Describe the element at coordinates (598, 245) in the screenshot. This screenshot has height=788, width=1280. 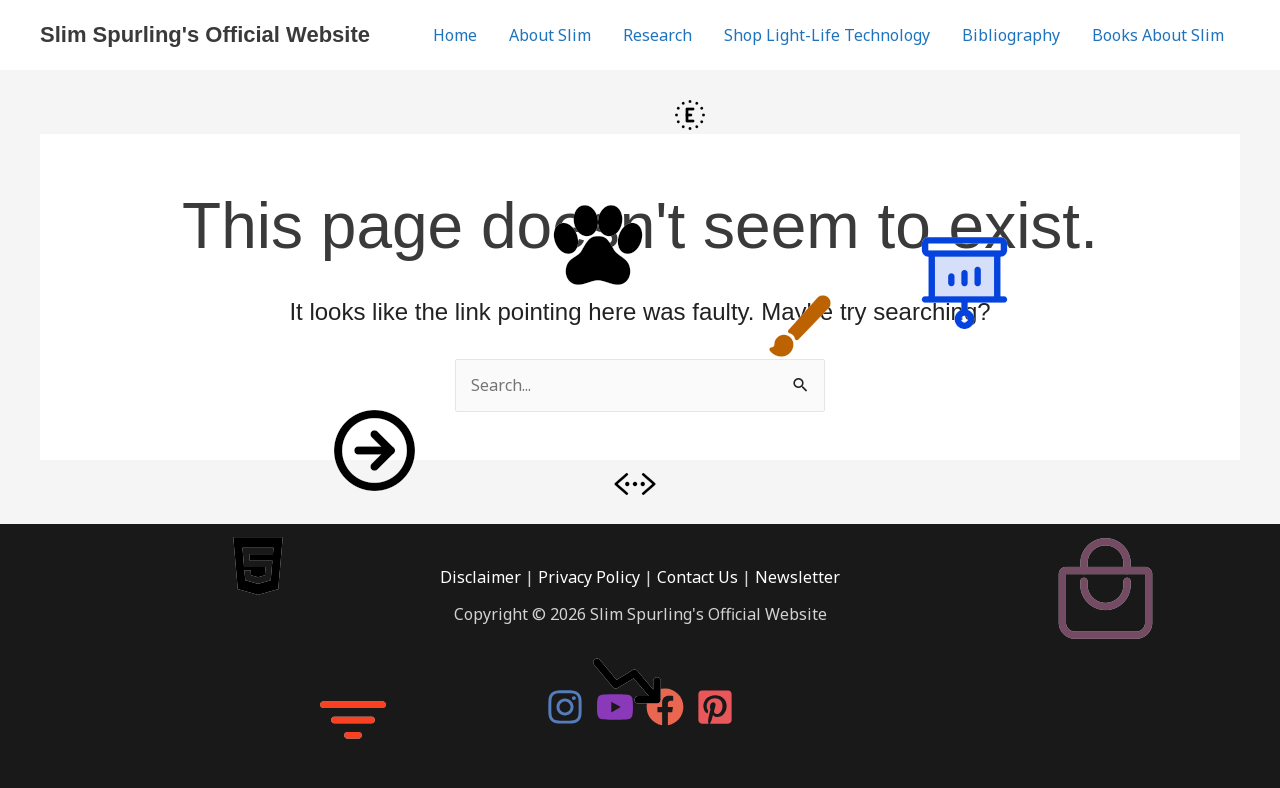
I see `access pet-related features or settings` at that location.